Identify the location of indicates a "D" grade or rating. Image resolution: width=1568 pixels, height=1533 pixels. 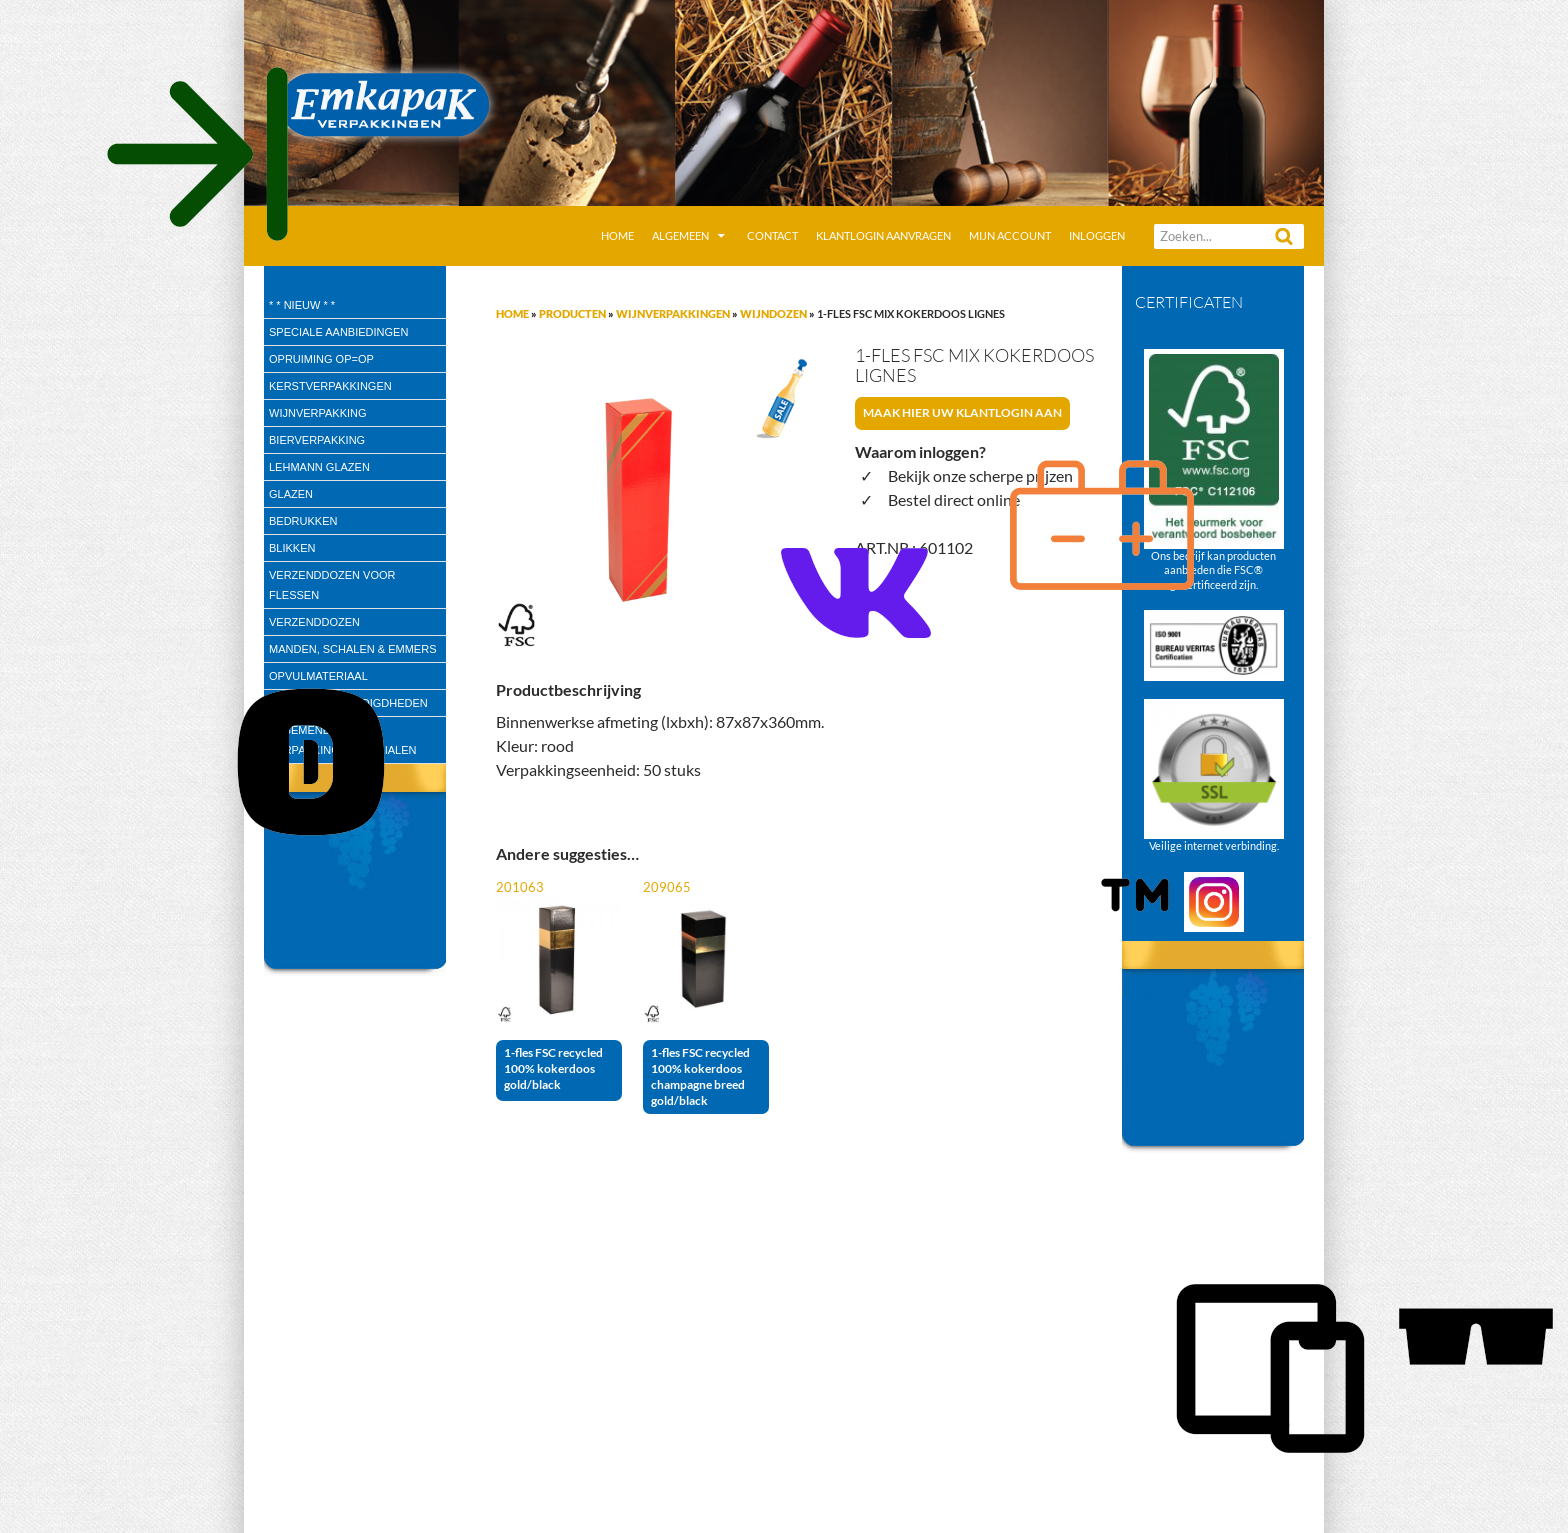
(311, 762).